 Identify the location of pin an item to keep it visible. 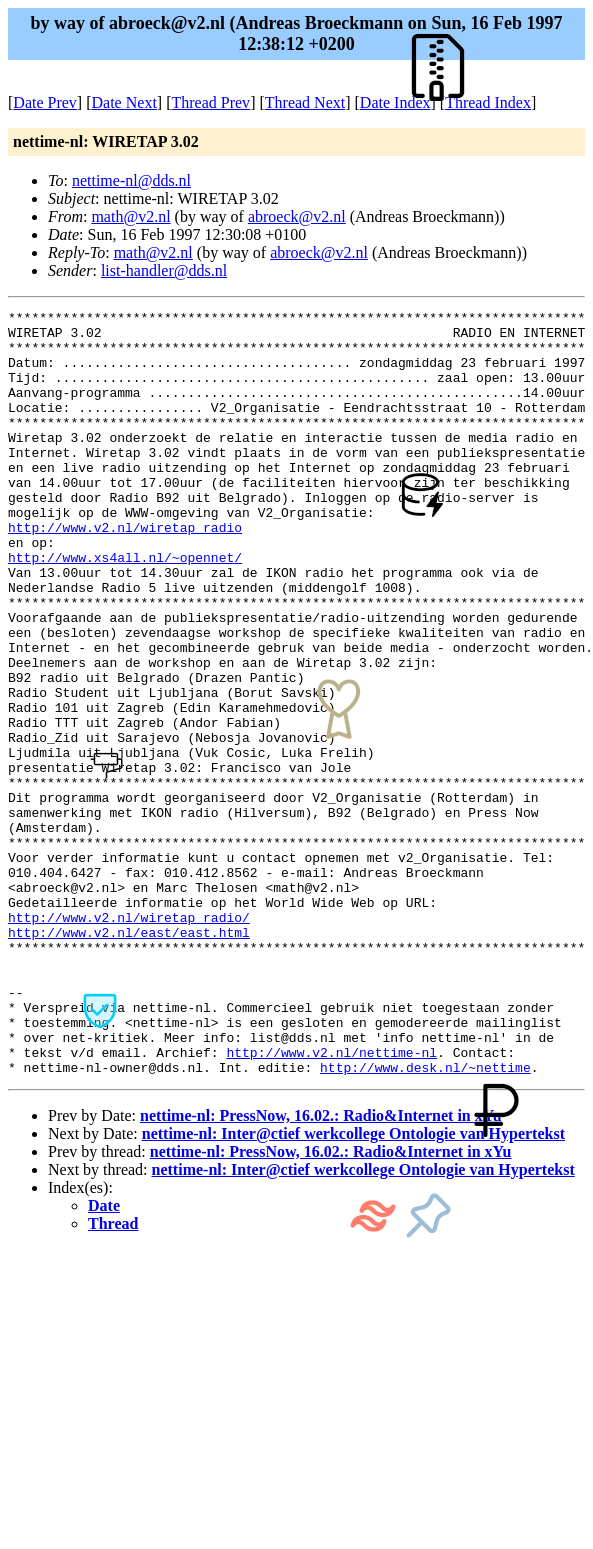
(428, 1215).